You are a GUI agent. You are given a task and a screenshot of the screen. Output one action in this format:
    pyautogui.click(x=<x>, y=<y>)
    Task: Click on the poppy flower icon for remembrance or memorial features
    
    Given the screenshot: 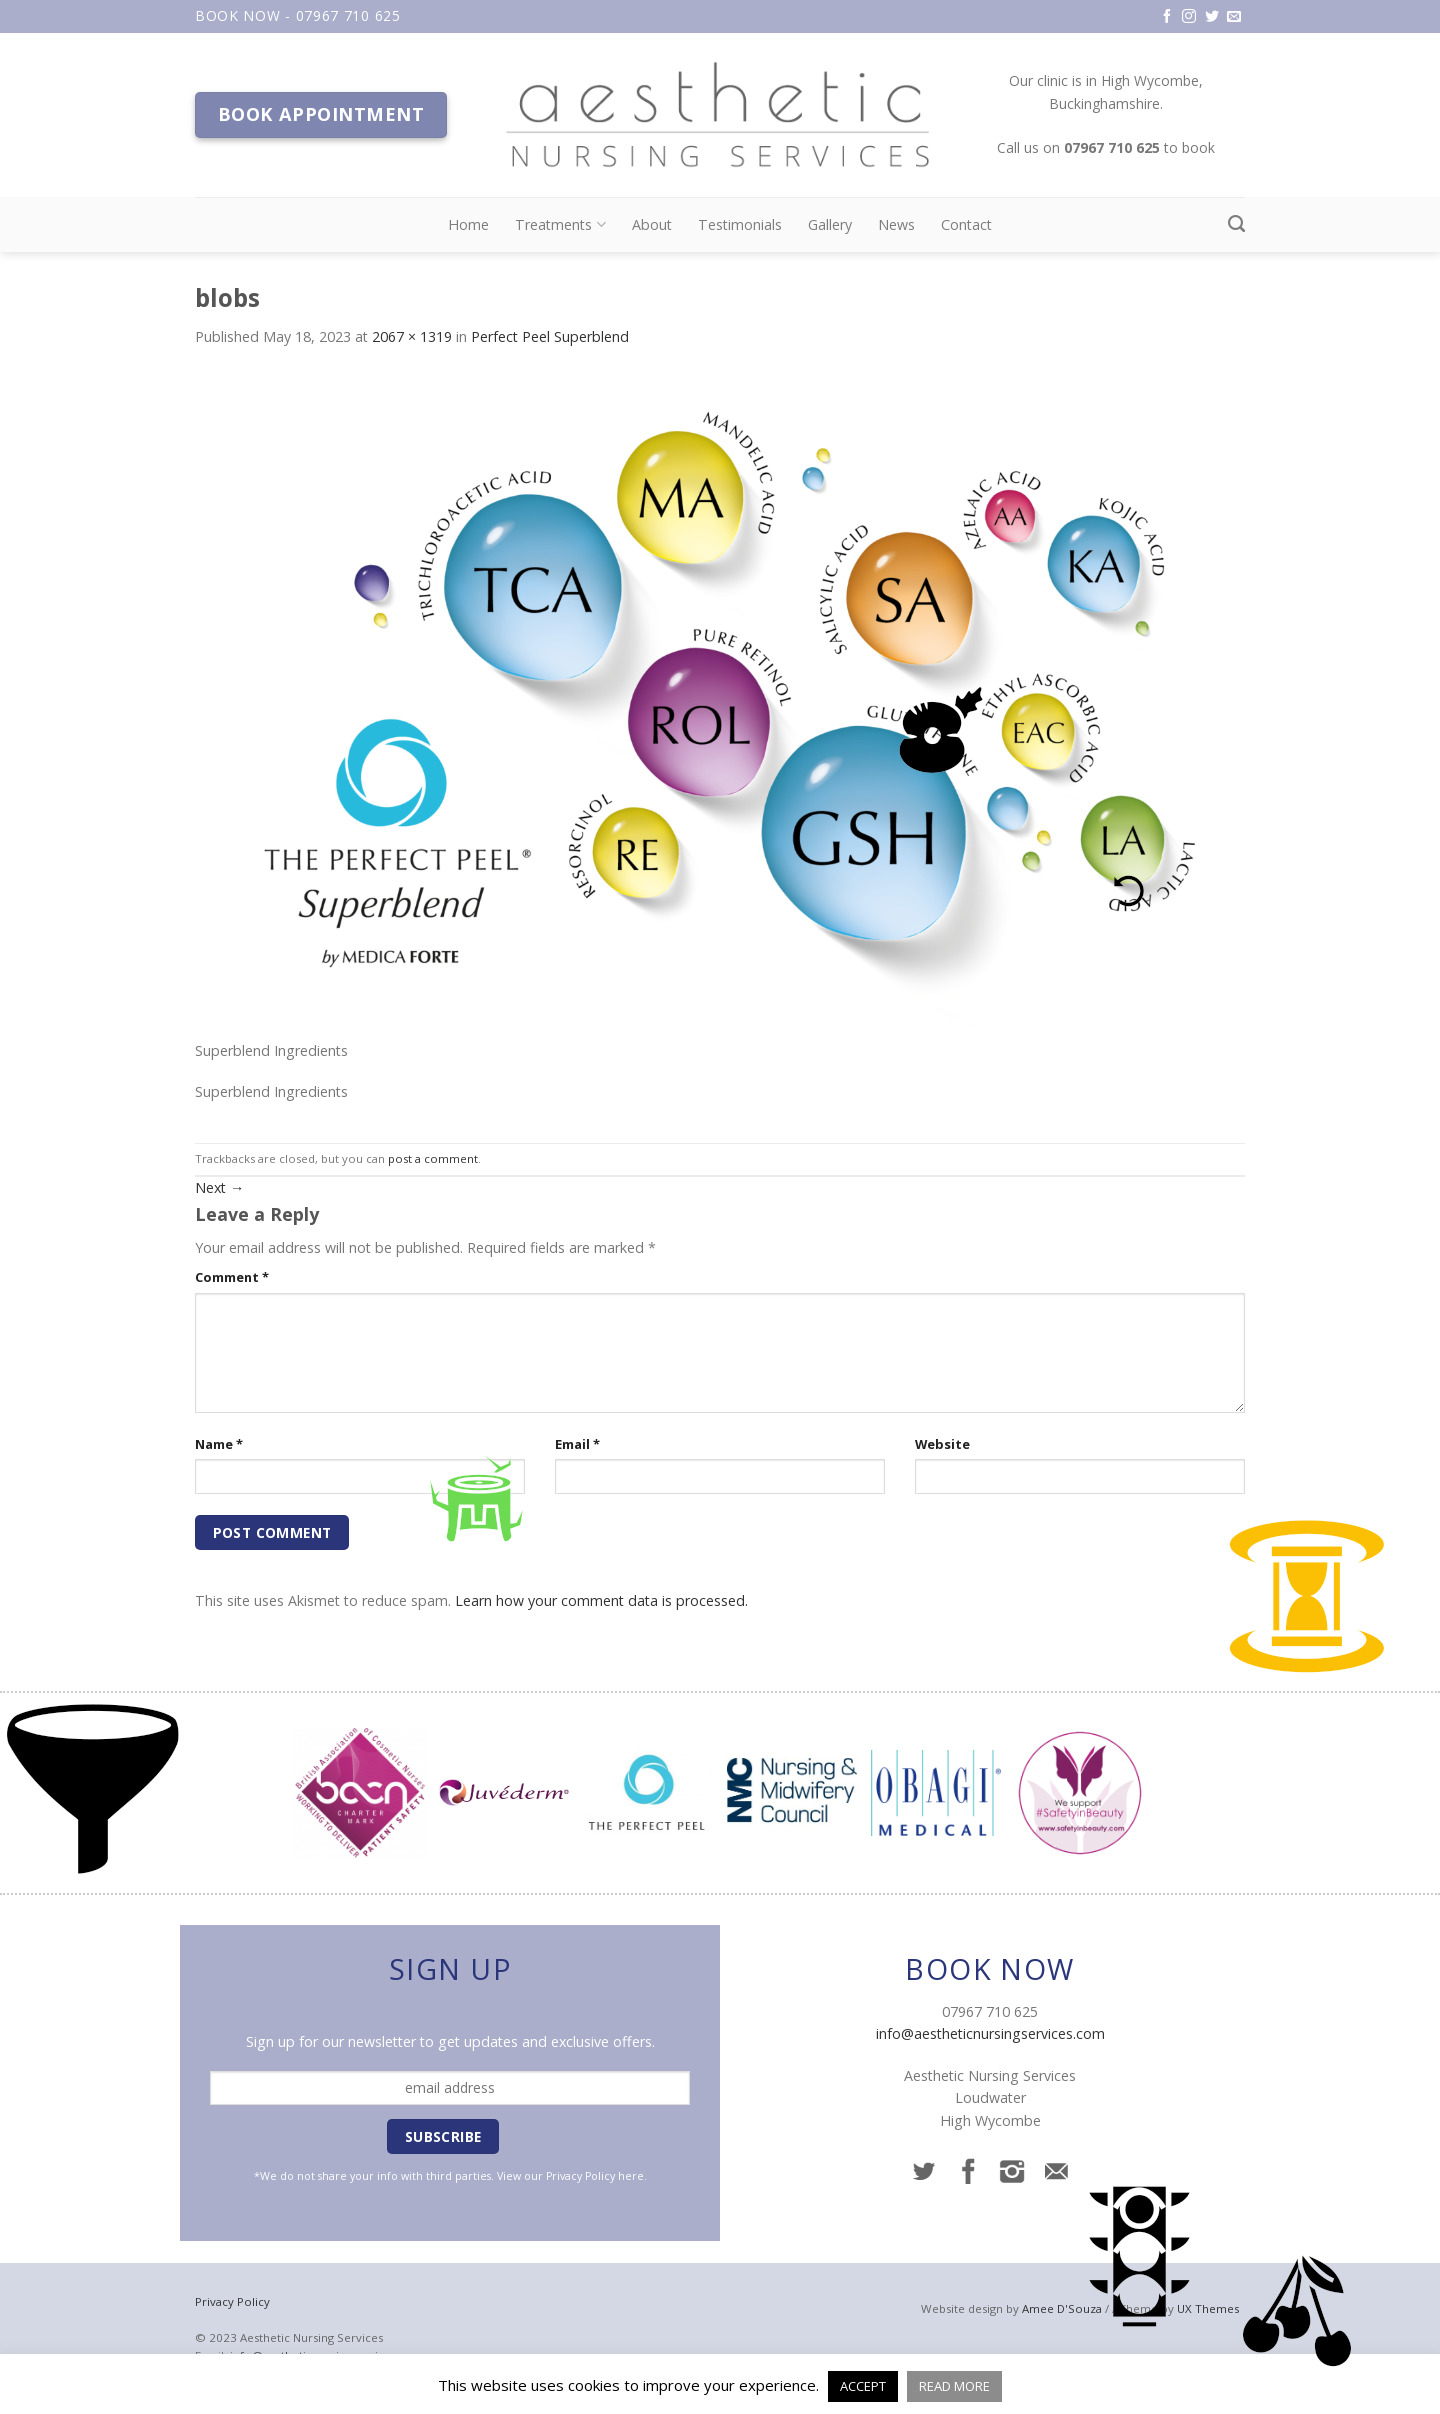 What is the action you would take?
    pyautogui.click(x=941, y=730)
    